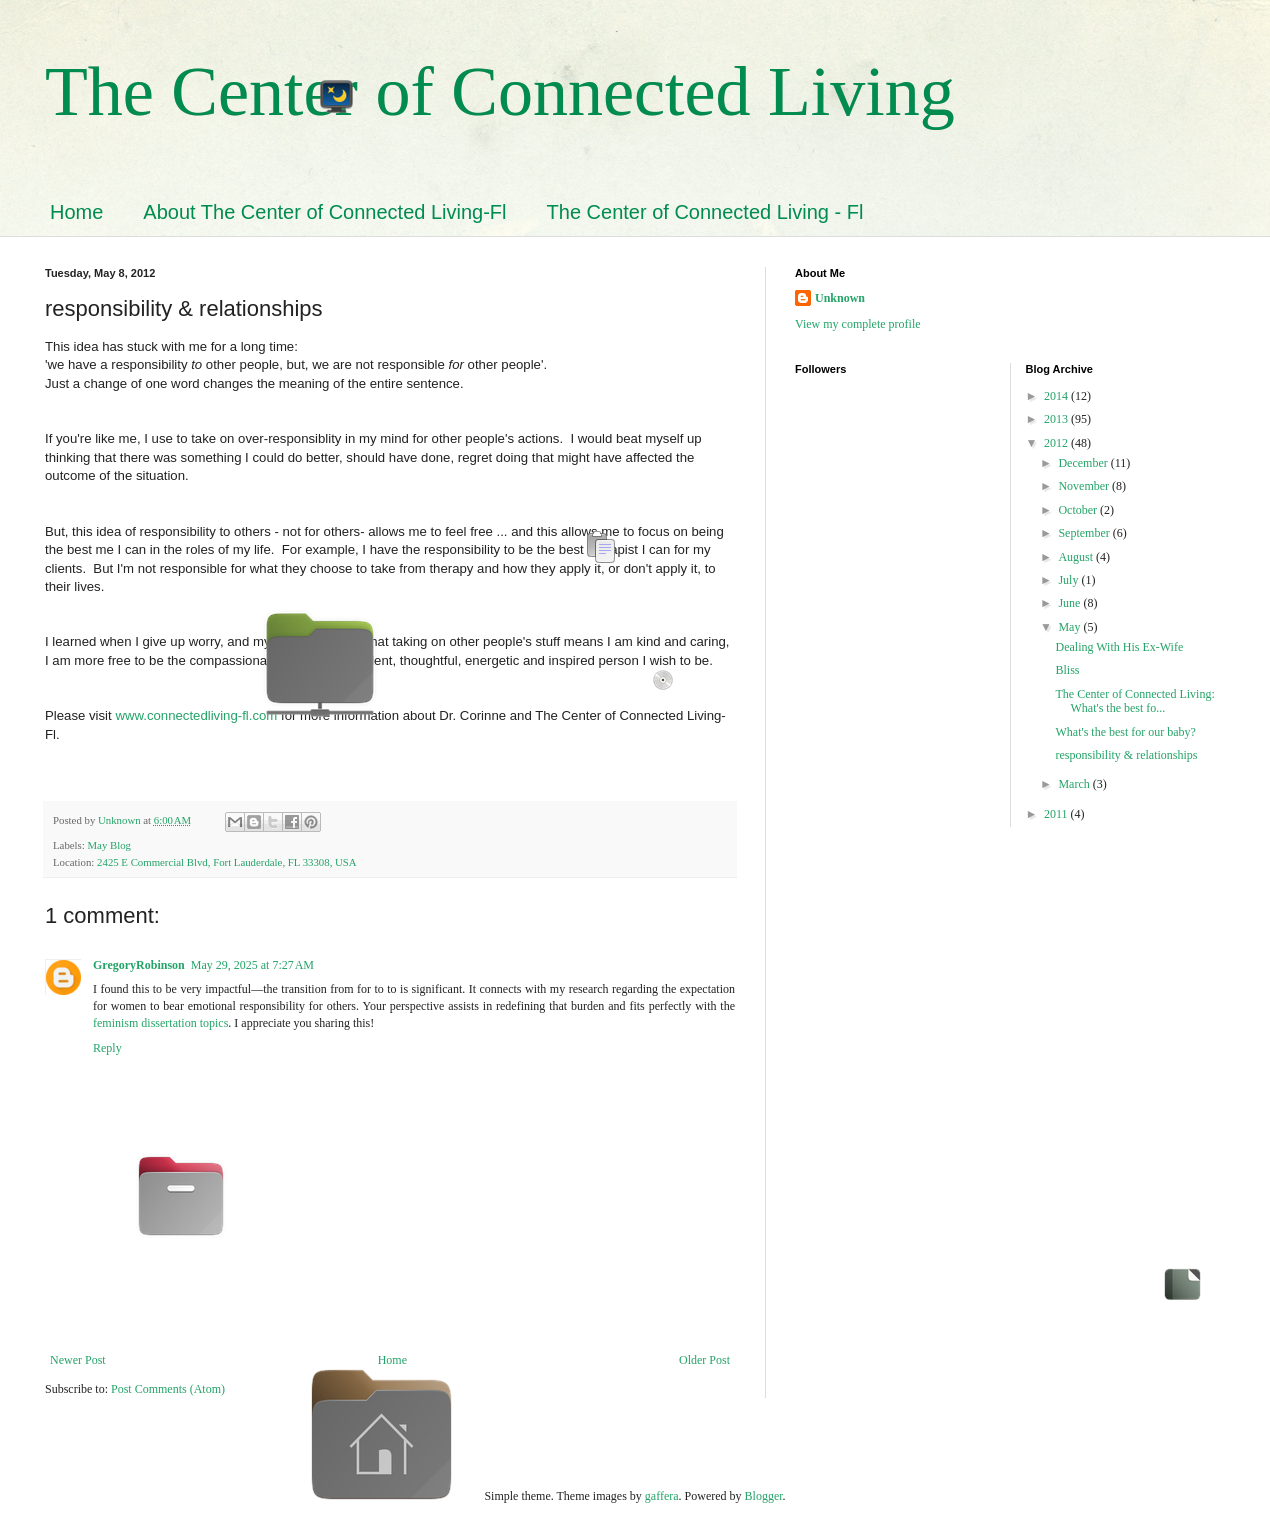 This screenshot has width=1270, height=1535. I want to click on paste content from clipboard, so click(601, 547).